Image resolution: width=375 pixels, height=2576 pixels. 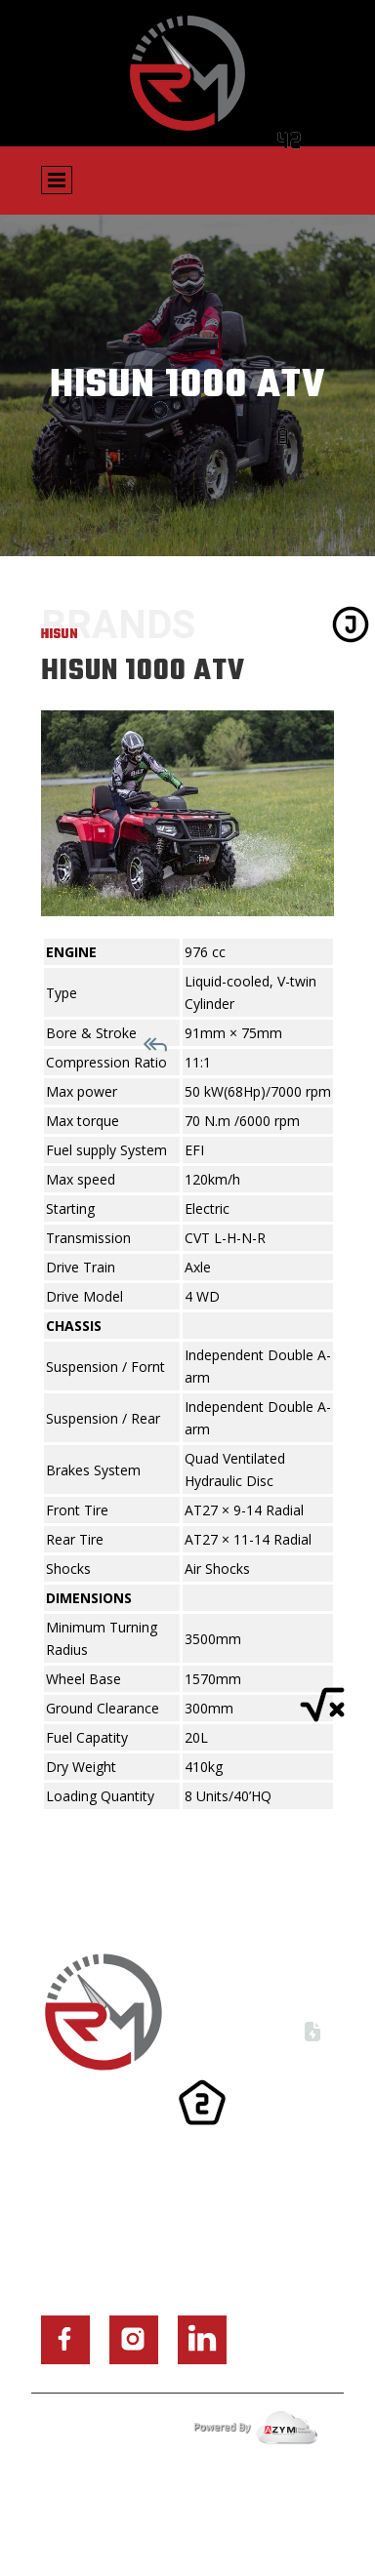 I want to click on indicates step 2 in a multi-step process, so click(x=202, y=2104).